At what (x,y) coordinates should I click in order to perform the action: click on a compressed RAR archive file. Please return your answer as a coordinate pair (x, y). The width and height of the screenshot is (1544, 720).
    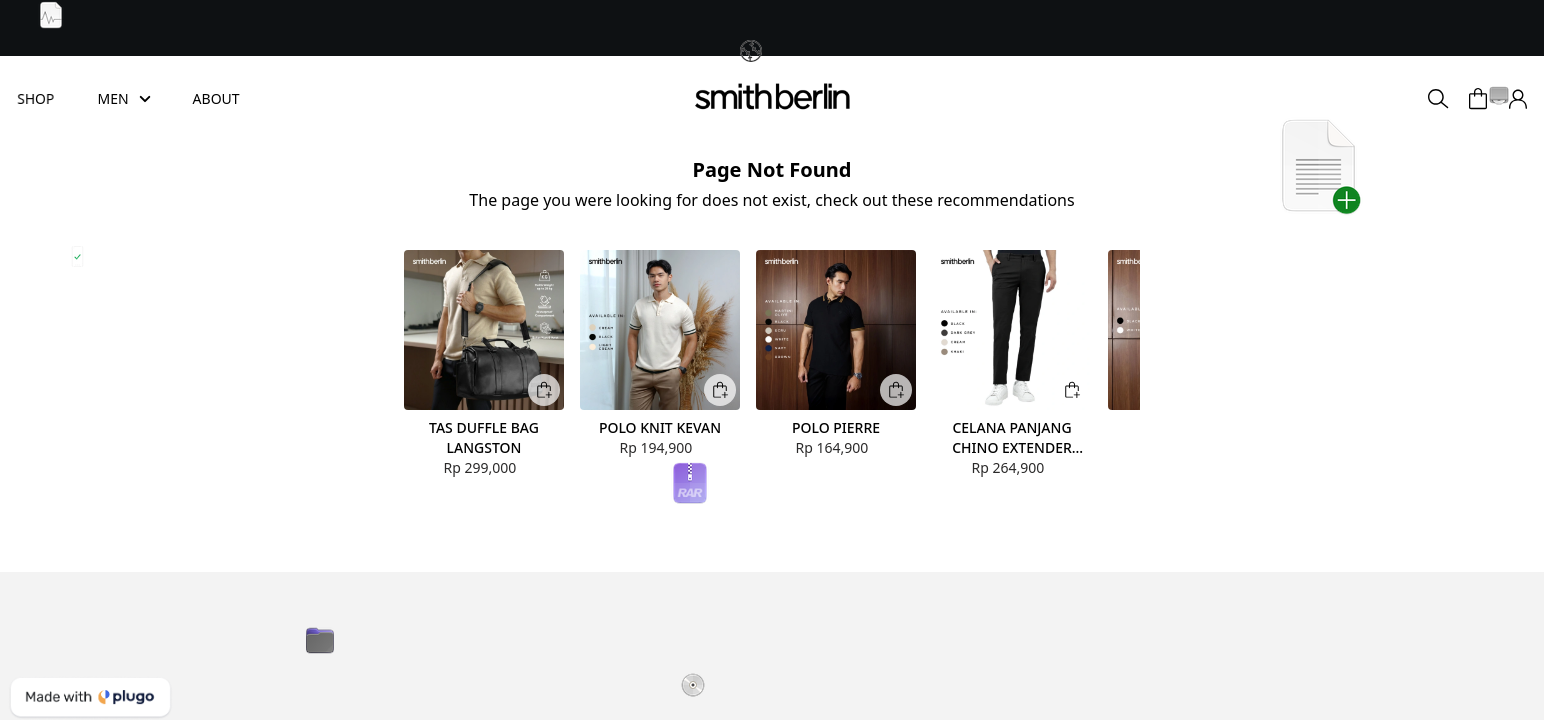
    Looking at the image, I should click on (690, 483).